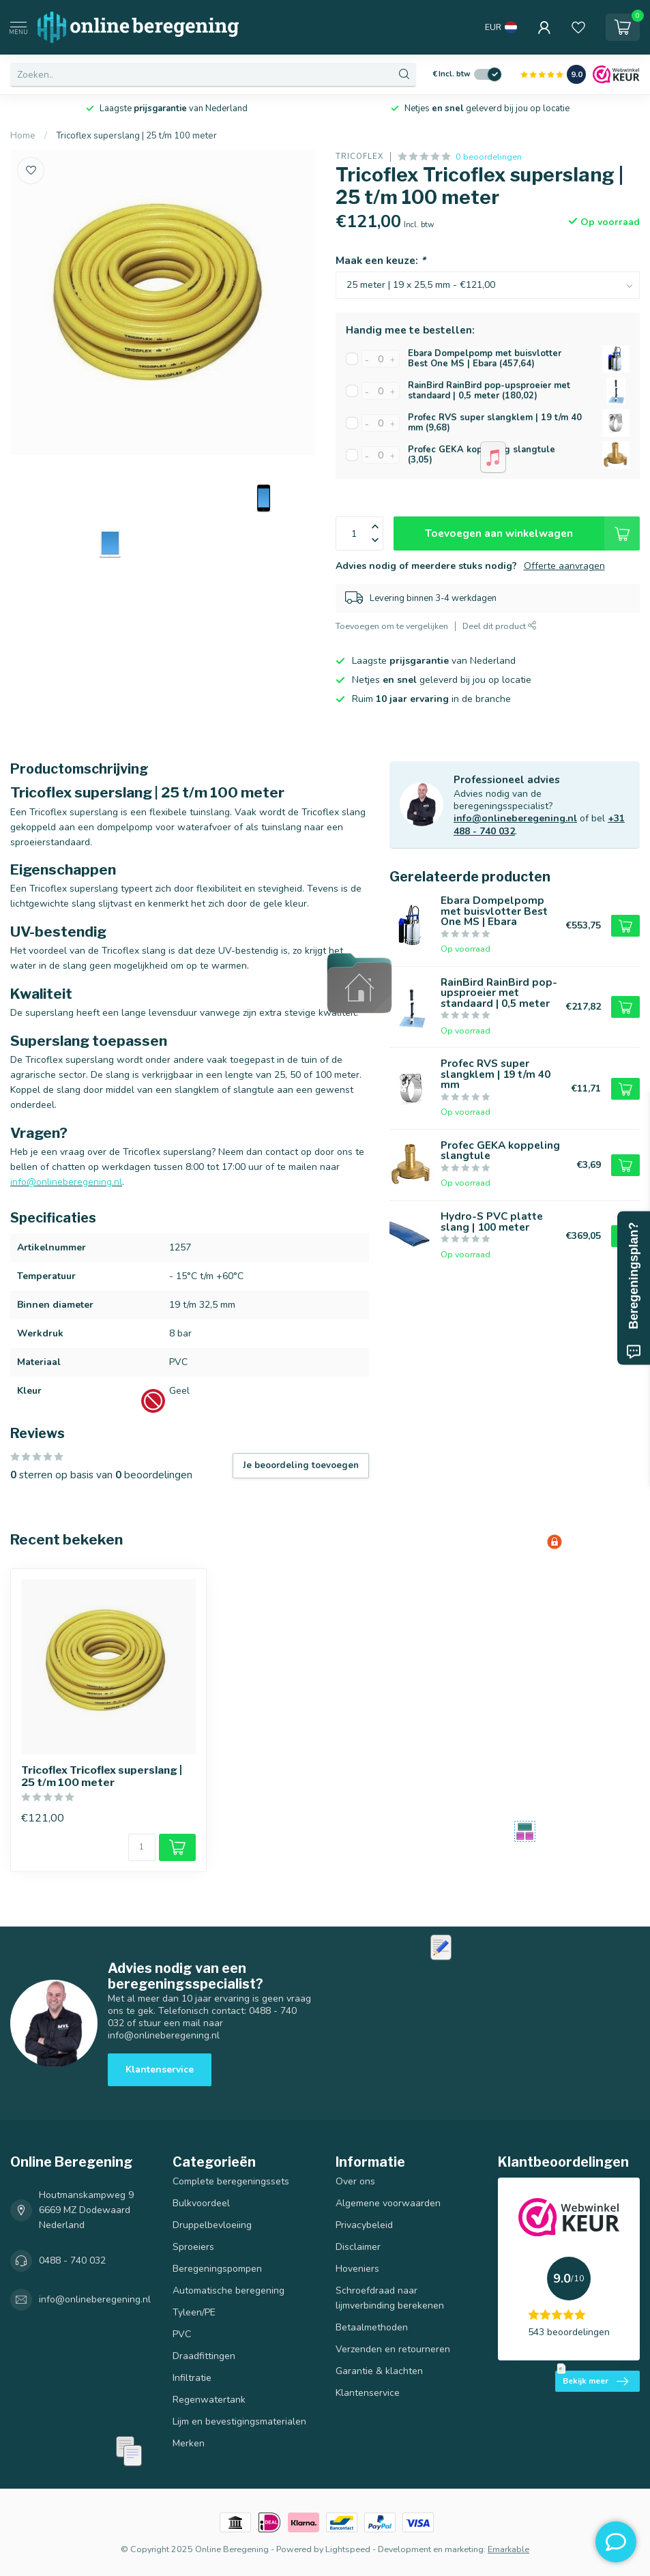 The image size is (650, 2576). I want to click on open gedit text editor, so click(441, 1947).